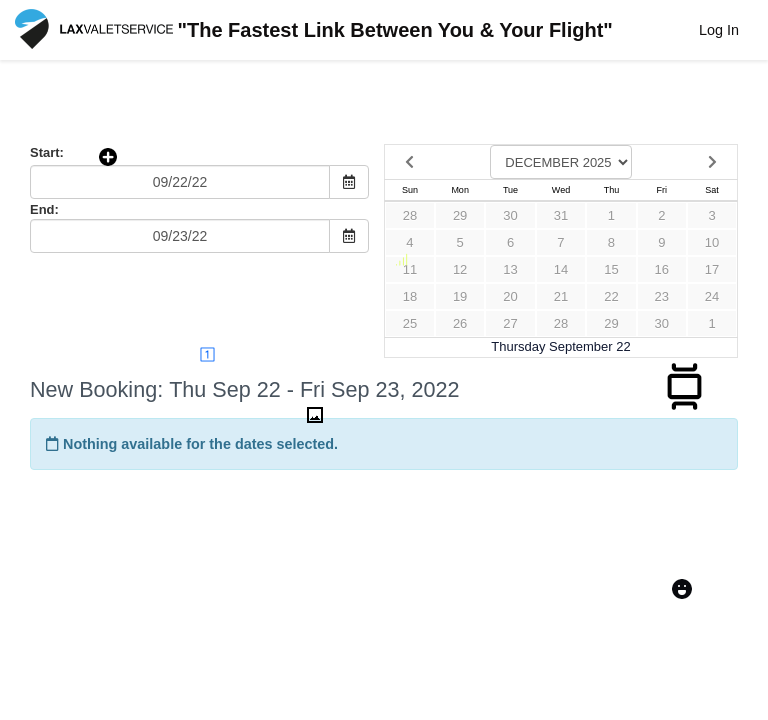  Describe the element at coordinates (404, 259) in the screenshot. I see `indicates strong cellular network signal` at that location.